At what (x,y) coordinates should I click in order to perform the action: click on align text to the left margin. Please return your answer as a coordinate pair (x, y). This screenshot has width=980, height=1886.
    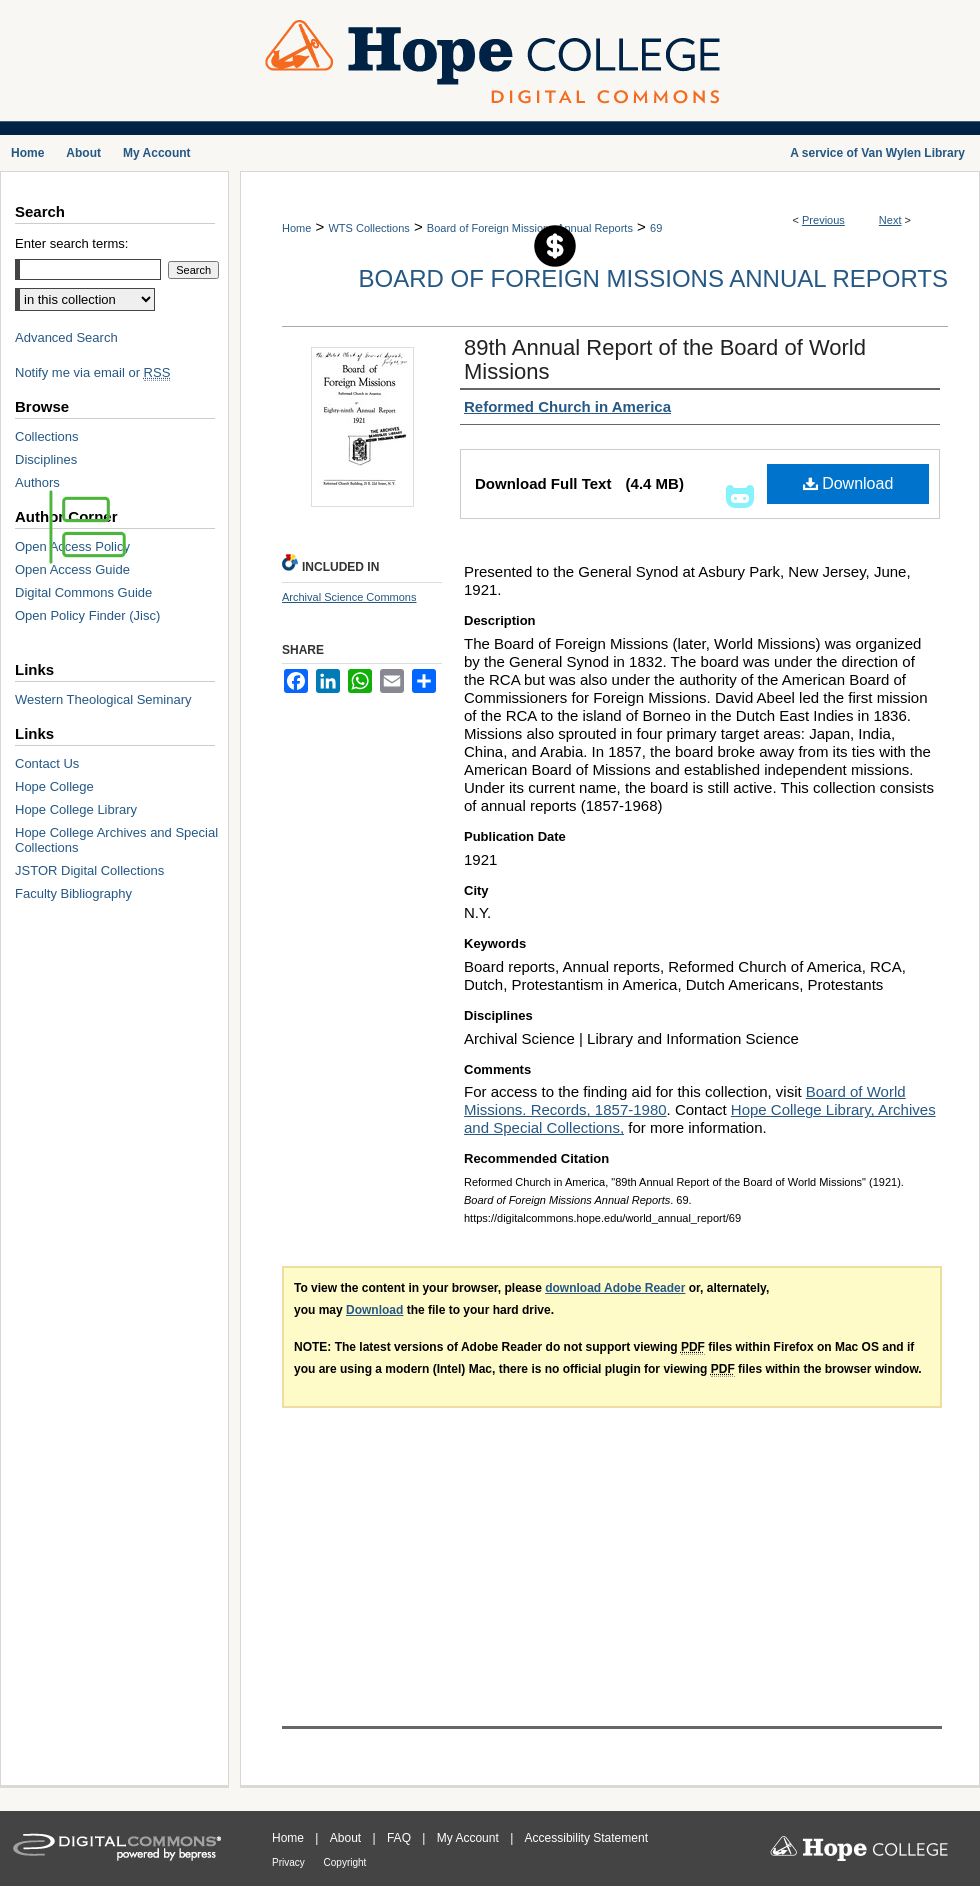
    Looking at the image, I should click on (86, 527).